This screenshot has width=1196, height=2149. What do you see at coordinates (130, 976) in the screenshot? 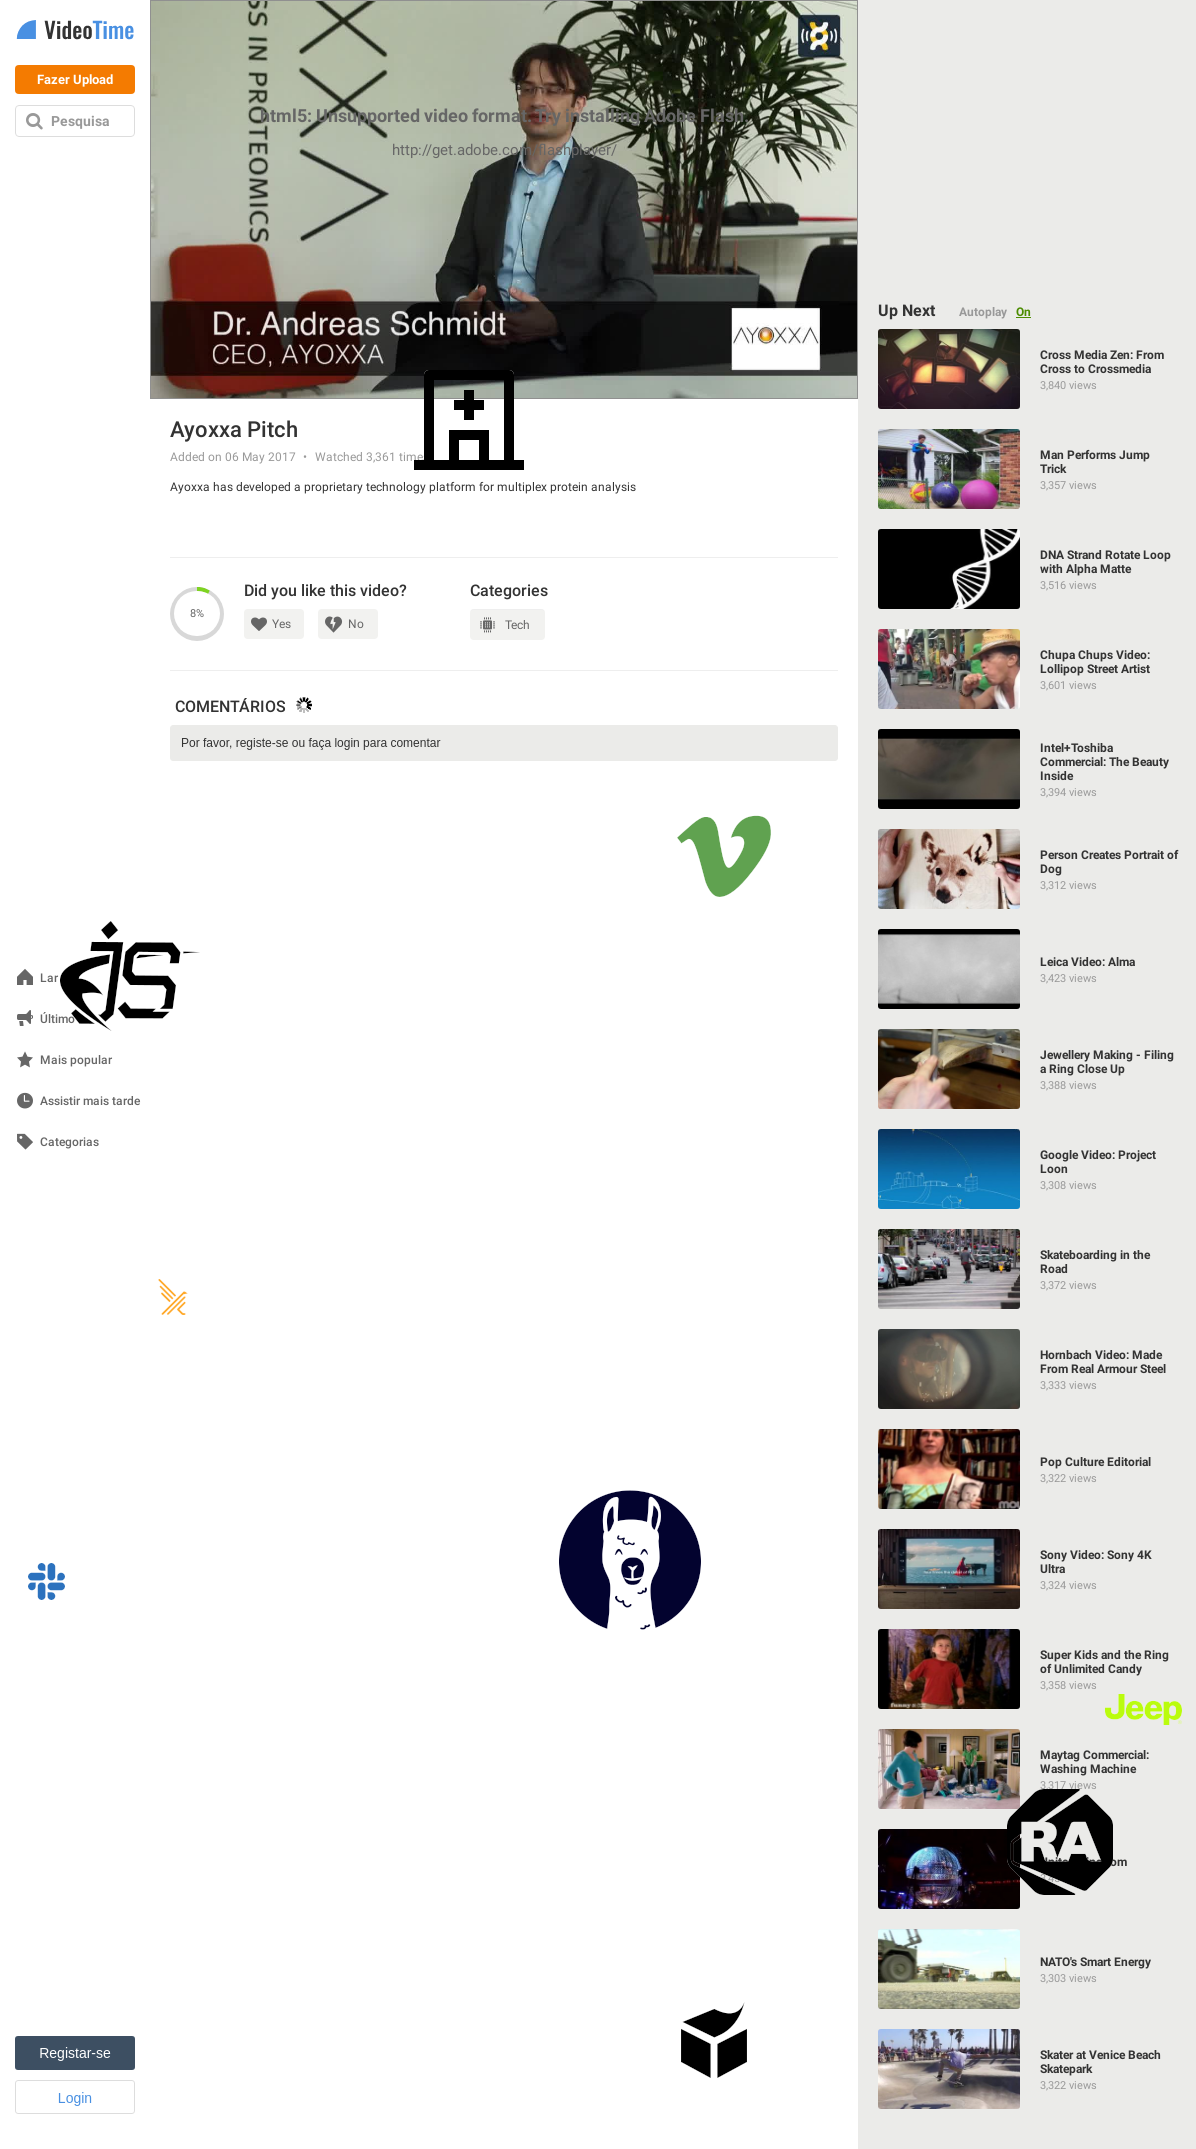
I see `ejs templating engine logo` at bounding box center [130, 976].